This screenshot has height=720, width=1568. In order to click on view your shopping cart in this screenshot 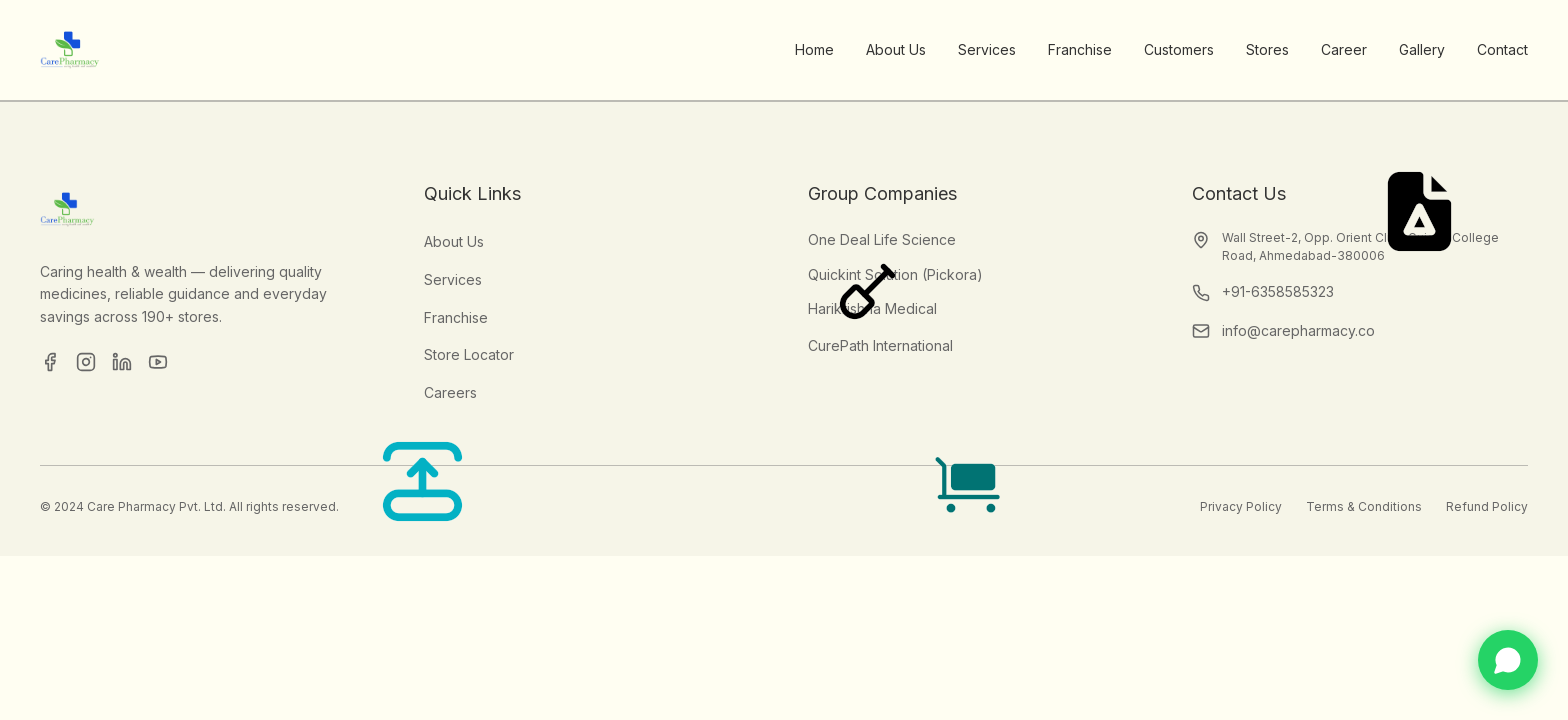, I will do `click(966, 481)`.